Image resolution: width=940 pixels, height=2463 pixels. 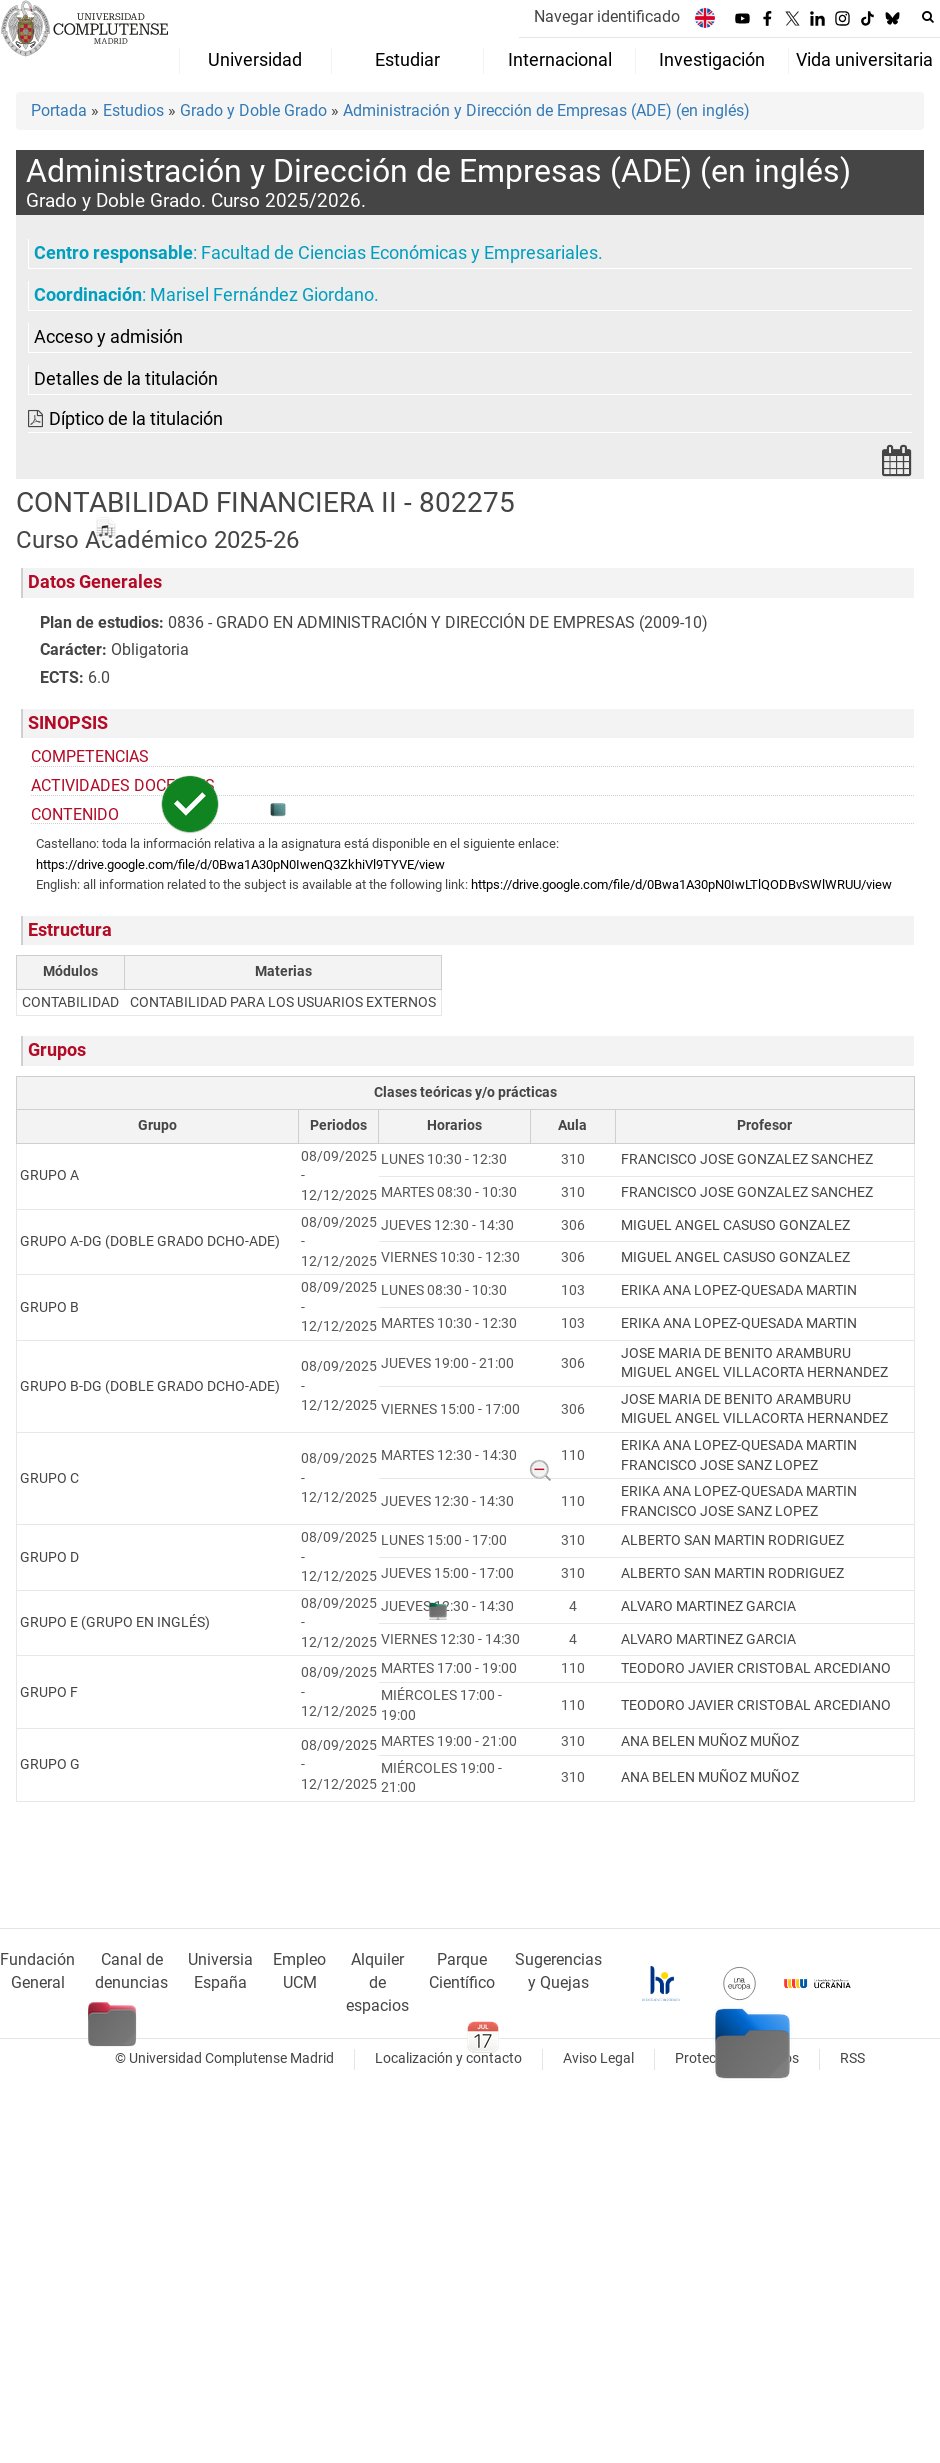 What do you see at coordinates (483, 2037) in the screenshot?
I see `open calendar app` at bounding box center [483, 2037].